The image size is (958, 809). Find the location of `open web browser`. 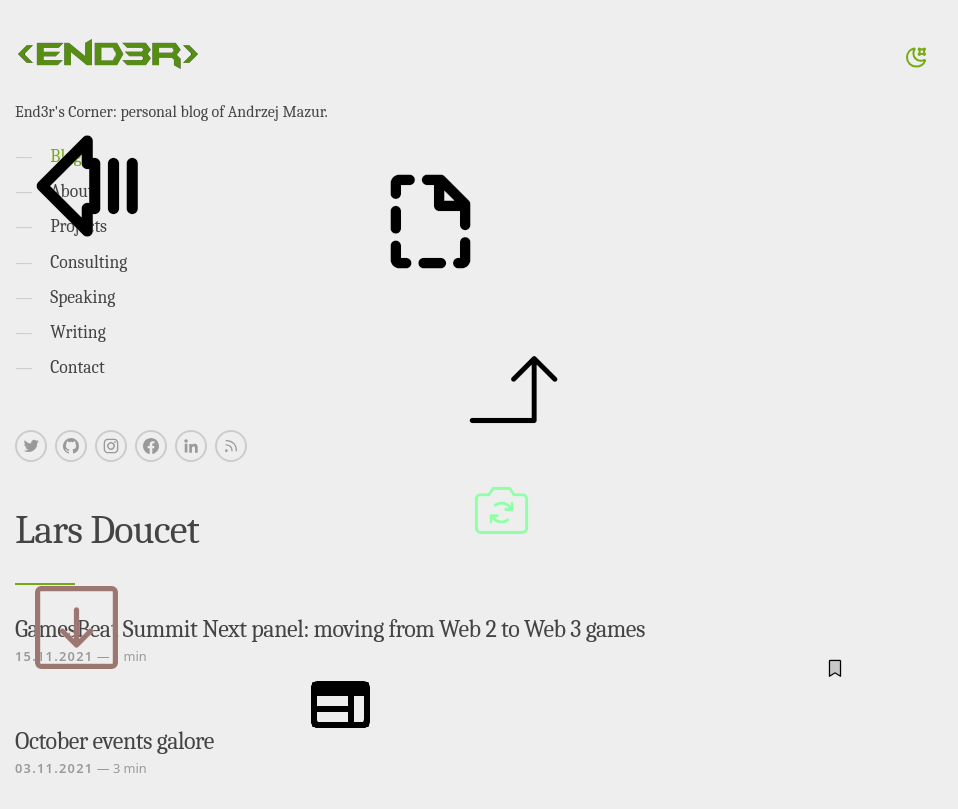

open web browser is located at coordinates (340, 704).